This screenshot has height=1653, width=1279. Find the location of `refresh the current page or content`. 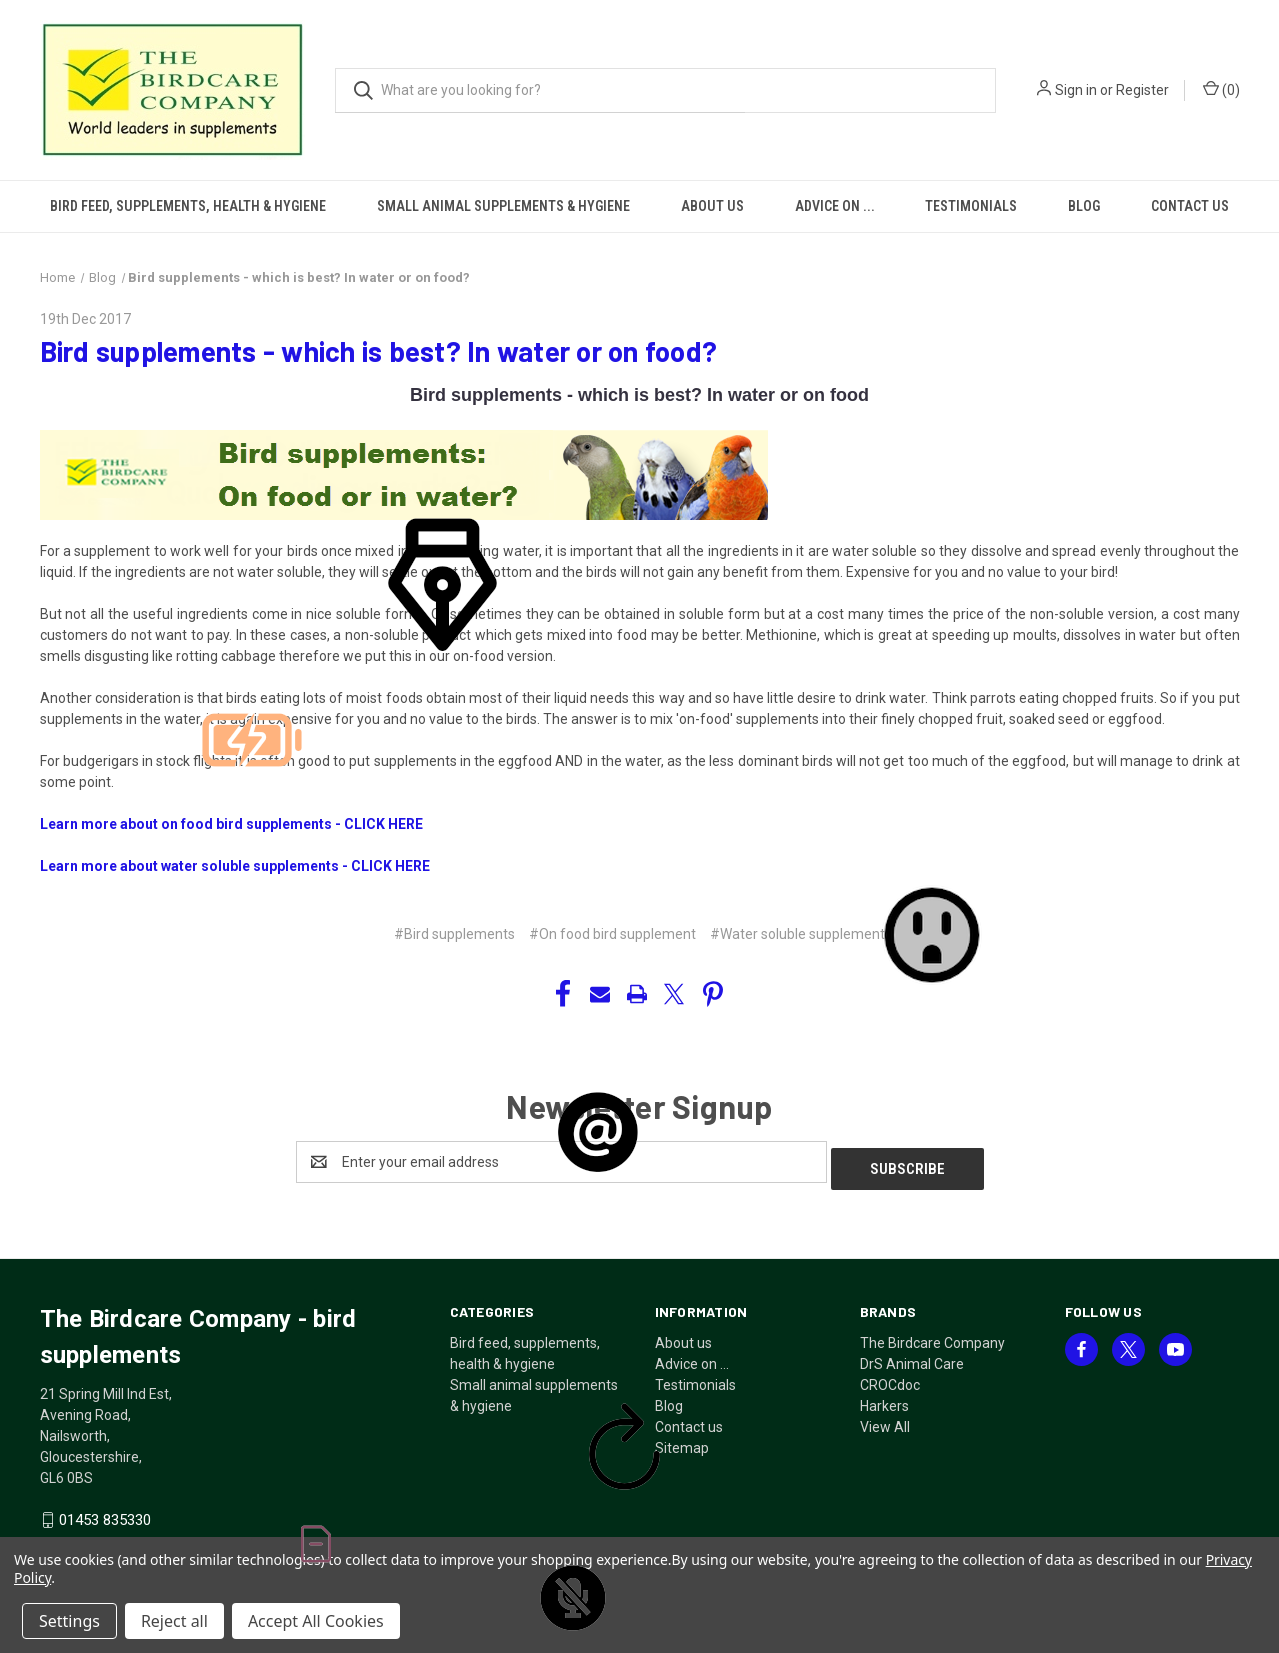

refresh the current page or content is located at coordinates (624, 1446).